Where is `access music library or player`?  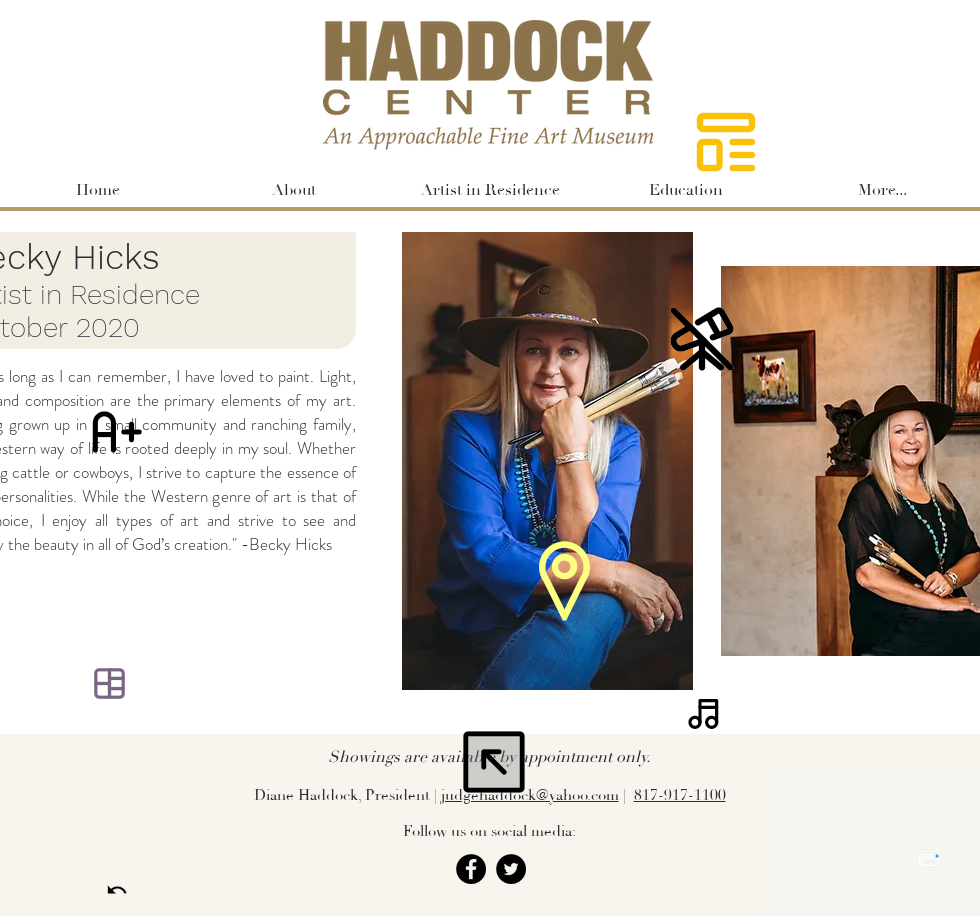 access music library or player is located at coordinates (705, 714).